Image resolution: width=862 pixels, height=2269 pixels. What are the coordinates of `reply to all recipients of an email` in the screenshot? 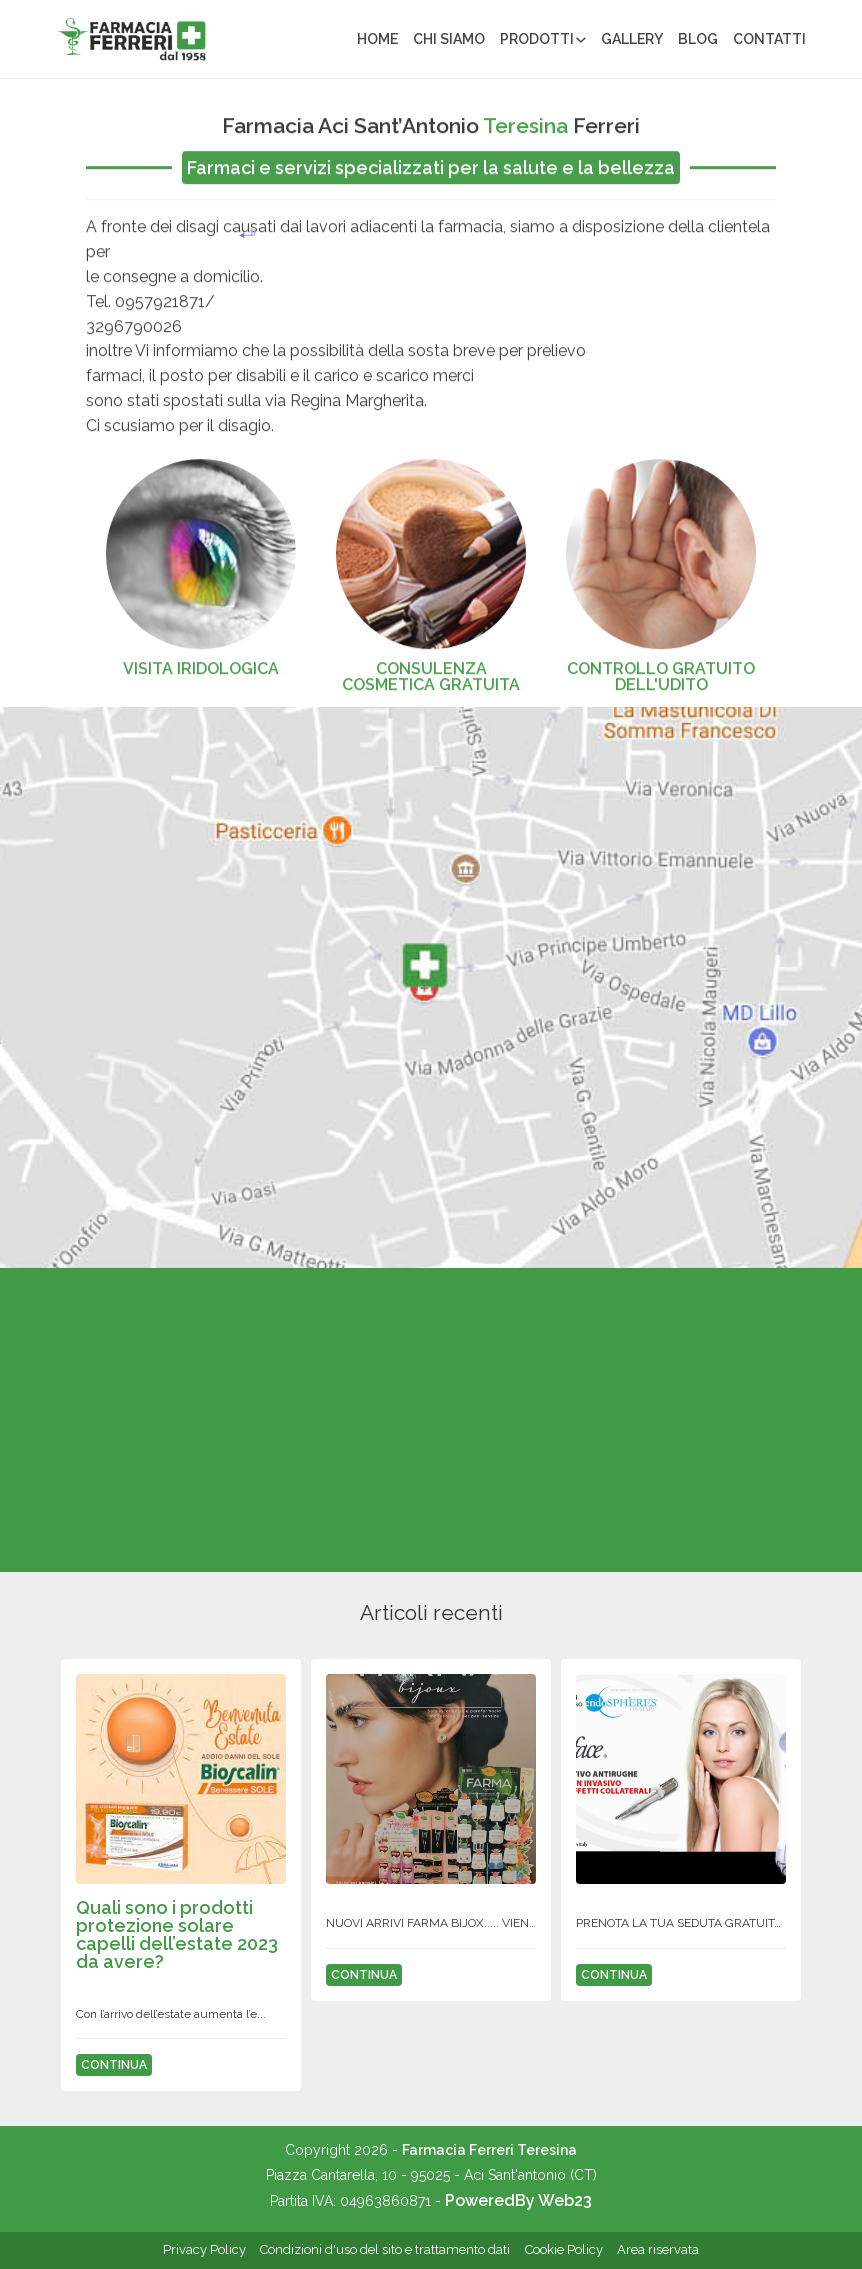 It's located at (247, 232).